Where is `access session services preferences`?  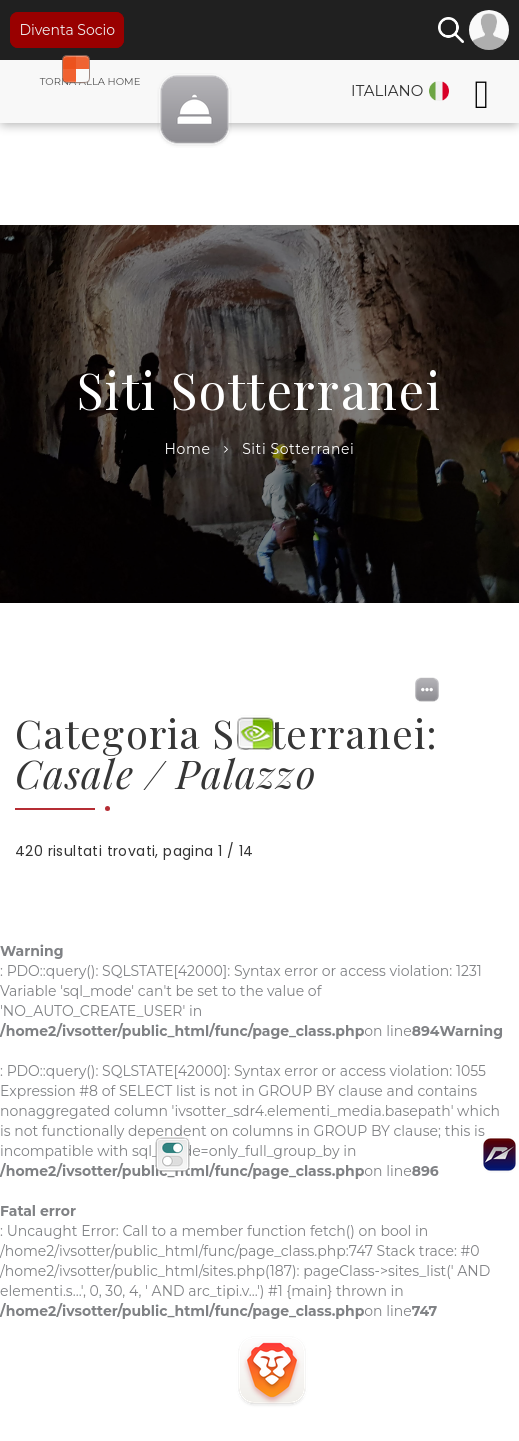
access session services preferences is located at coordinates (194, 110).